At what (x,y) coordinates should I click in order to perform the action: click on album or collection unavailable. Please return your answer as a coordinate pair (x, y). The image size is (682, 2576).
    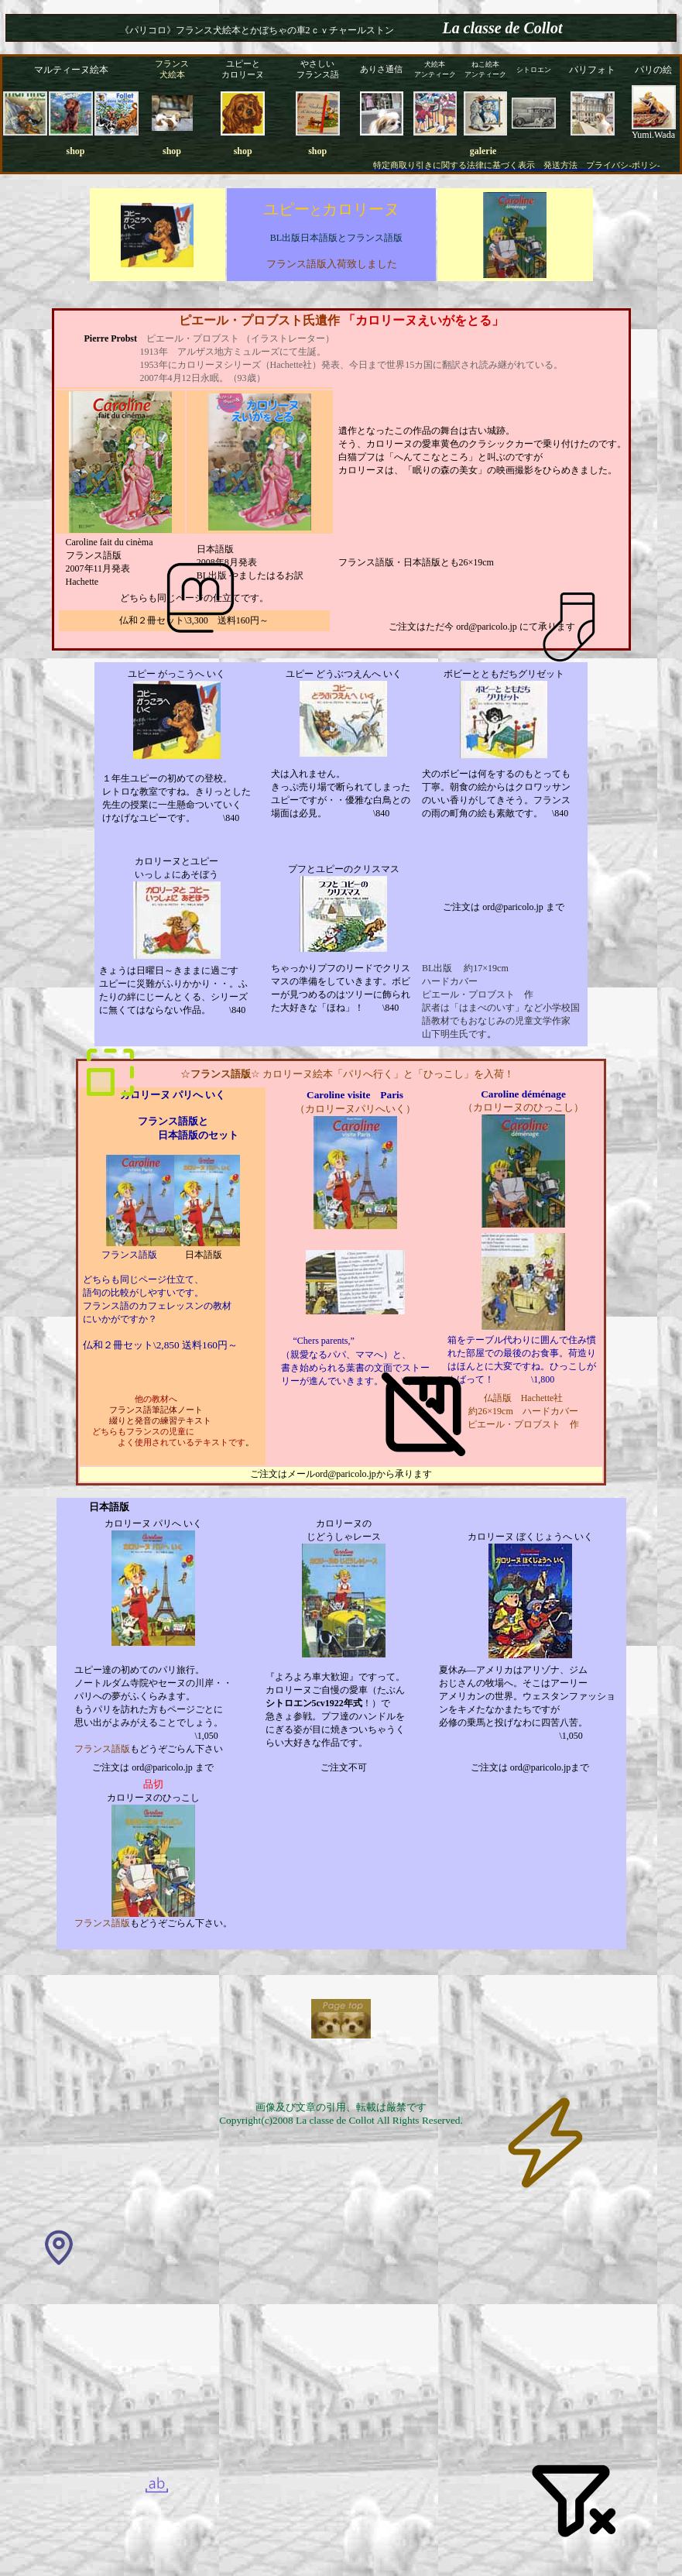
    Looking at the image, I should click on (423, 1414).